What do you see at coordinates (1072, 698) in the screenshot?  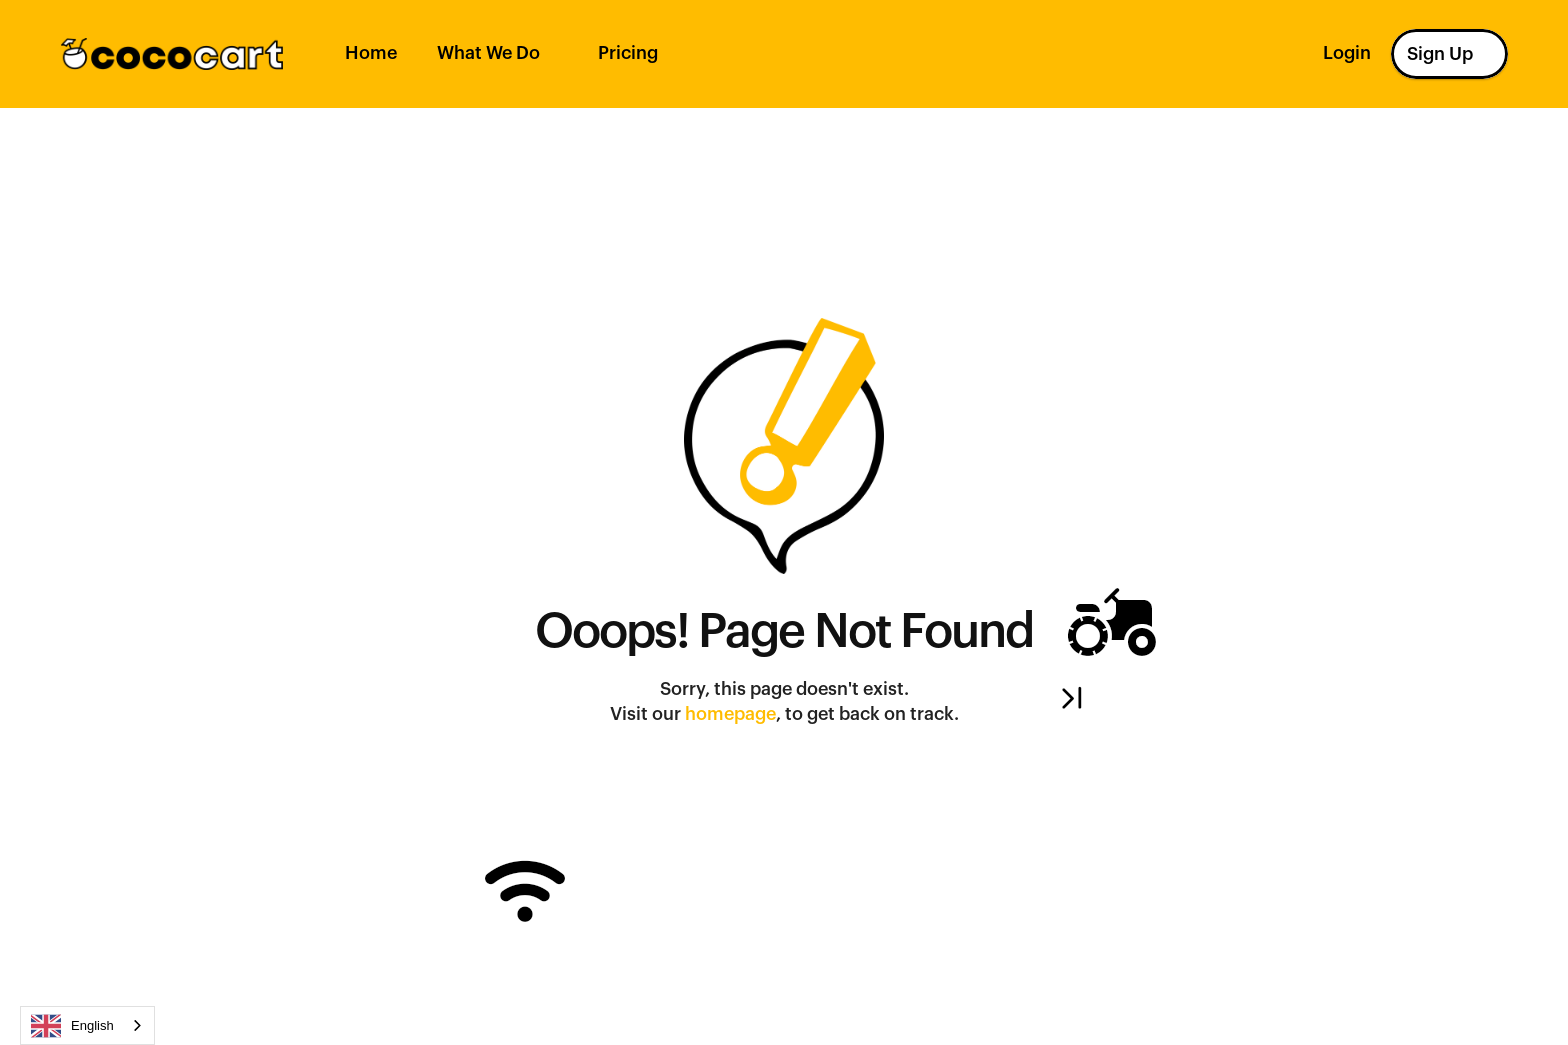 I see `skip to end of content` at bounding box center [1072, 698].